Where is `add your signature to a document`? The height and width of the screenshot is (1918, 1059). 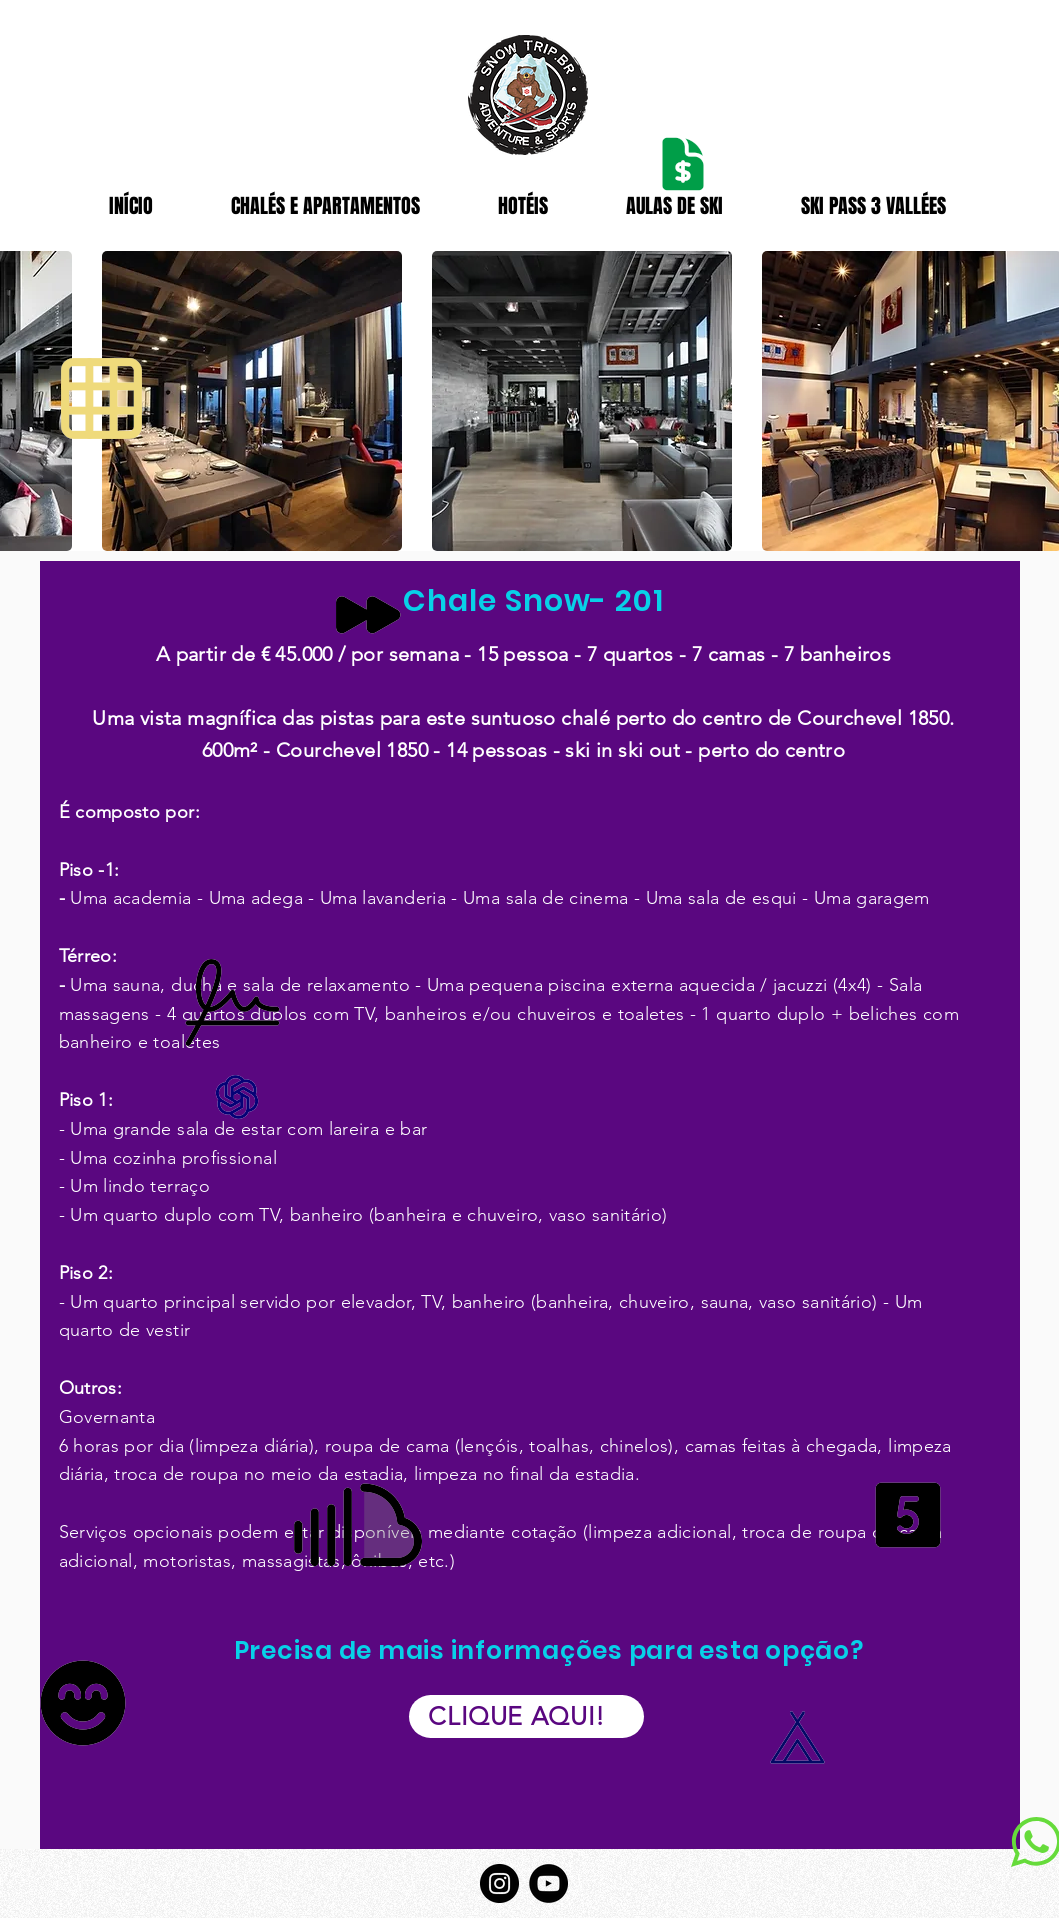
add your signature to a document is located at coordinates (232, 1002).